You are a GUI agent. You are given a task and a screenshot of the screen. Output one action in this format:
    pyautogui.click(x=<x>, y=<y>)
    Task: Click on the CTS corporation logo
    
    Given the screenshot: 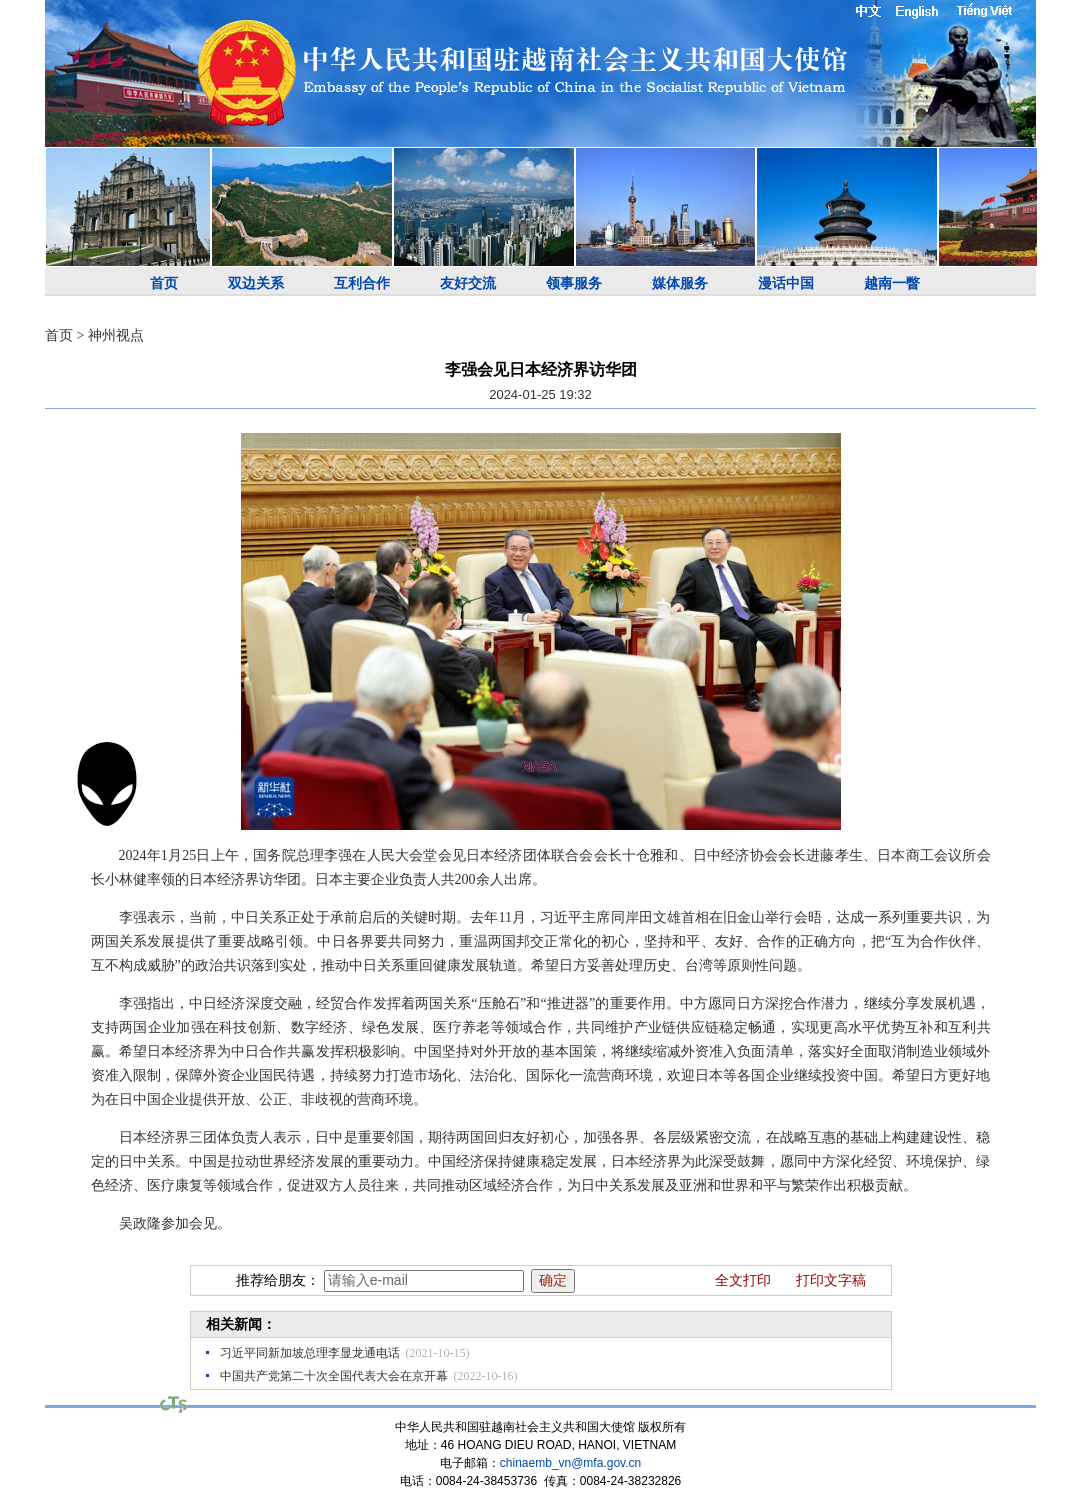 What is the action you would take?
    pyautogui.click(x=173, y=1404)
    